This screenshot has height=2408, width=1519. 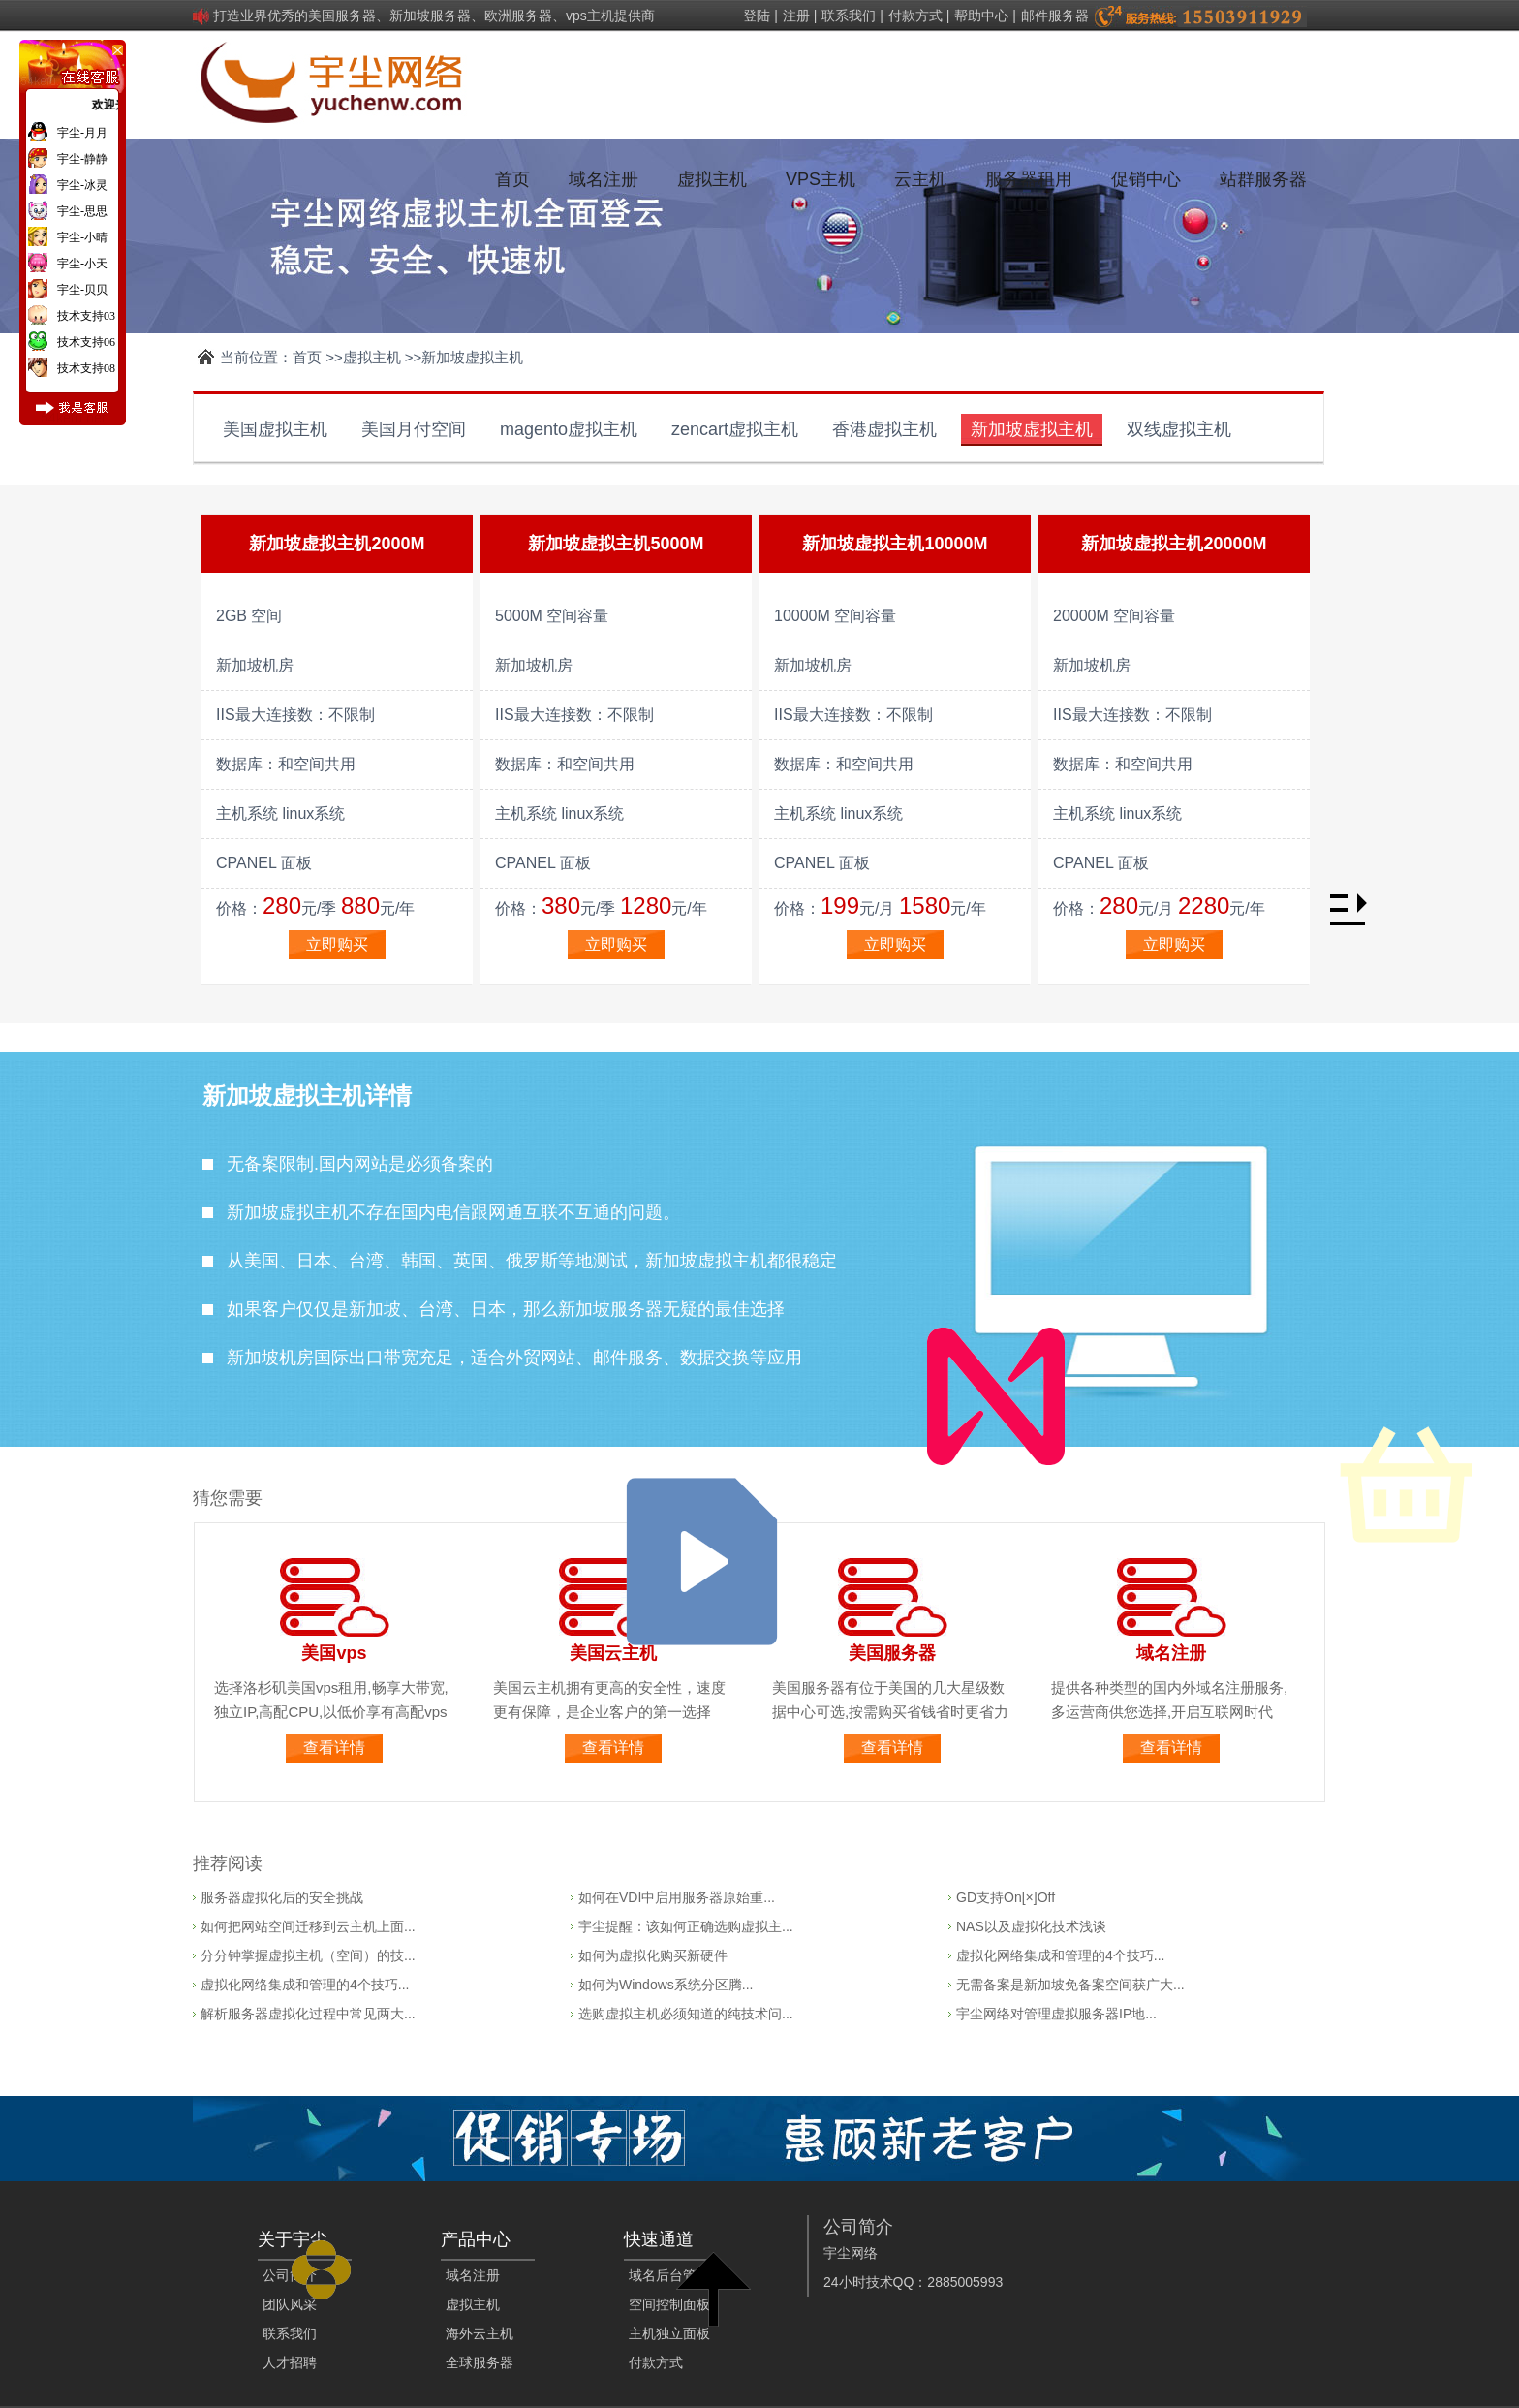 What do you see at coordinates (1406, 1483) in the screenshot?
I see `view your shopping basket` at bounding box center [1406, 1483].